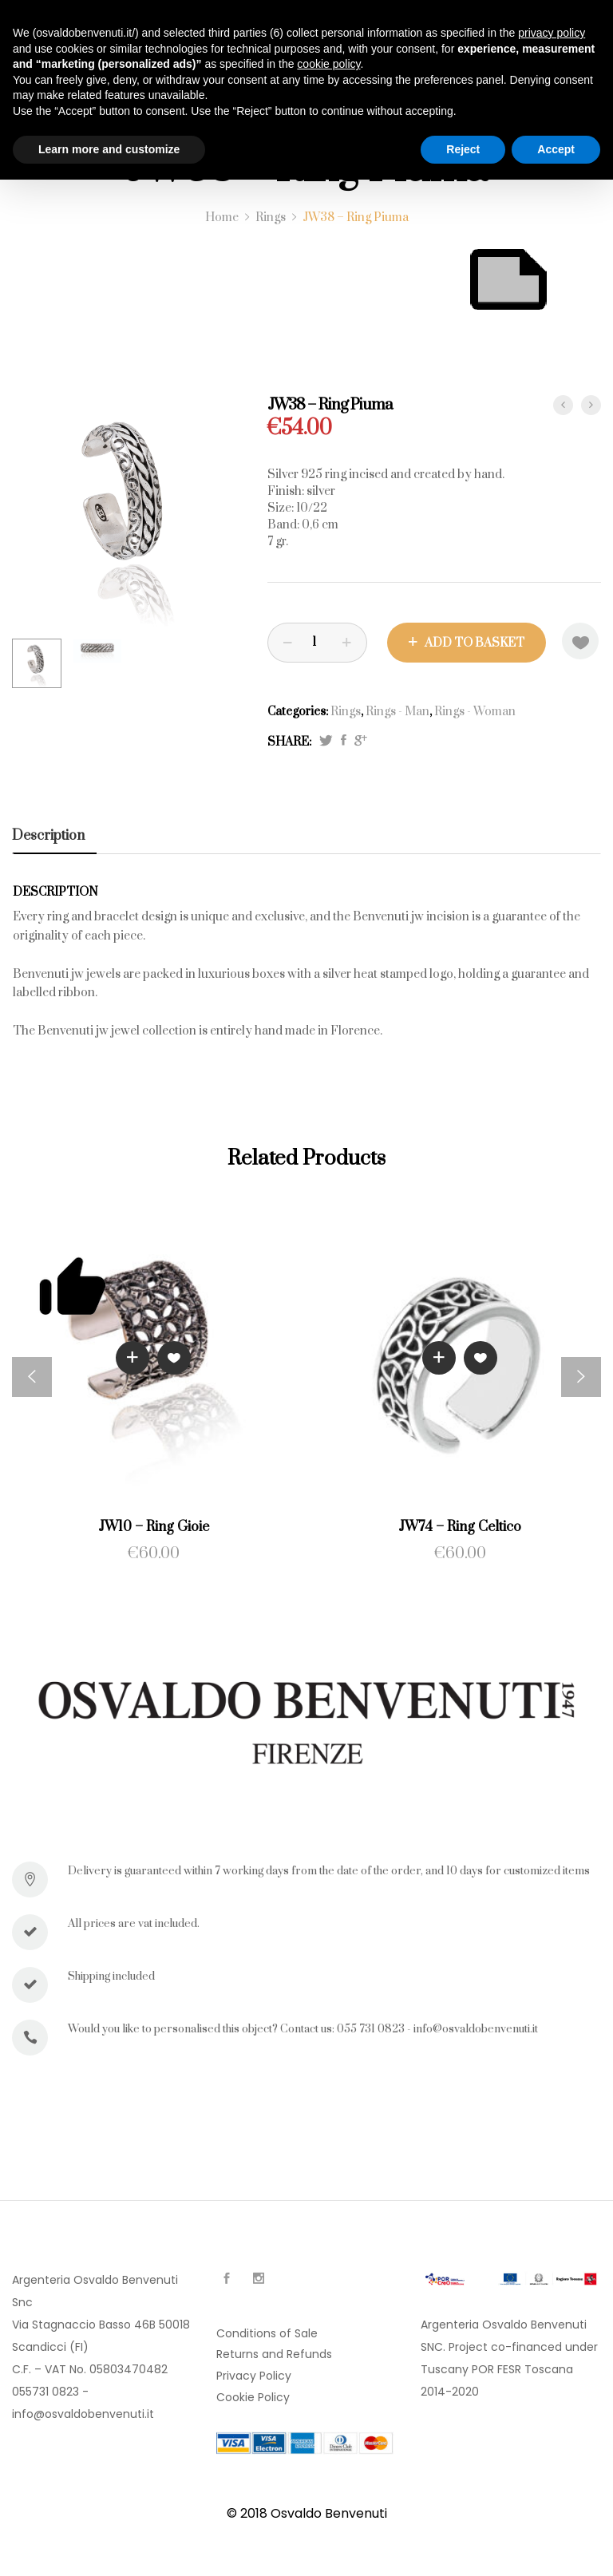  What do you see at coordinates (72, 1288) in the screenshot?
I see `like or upvote content` at bounding box center [72, 1288].